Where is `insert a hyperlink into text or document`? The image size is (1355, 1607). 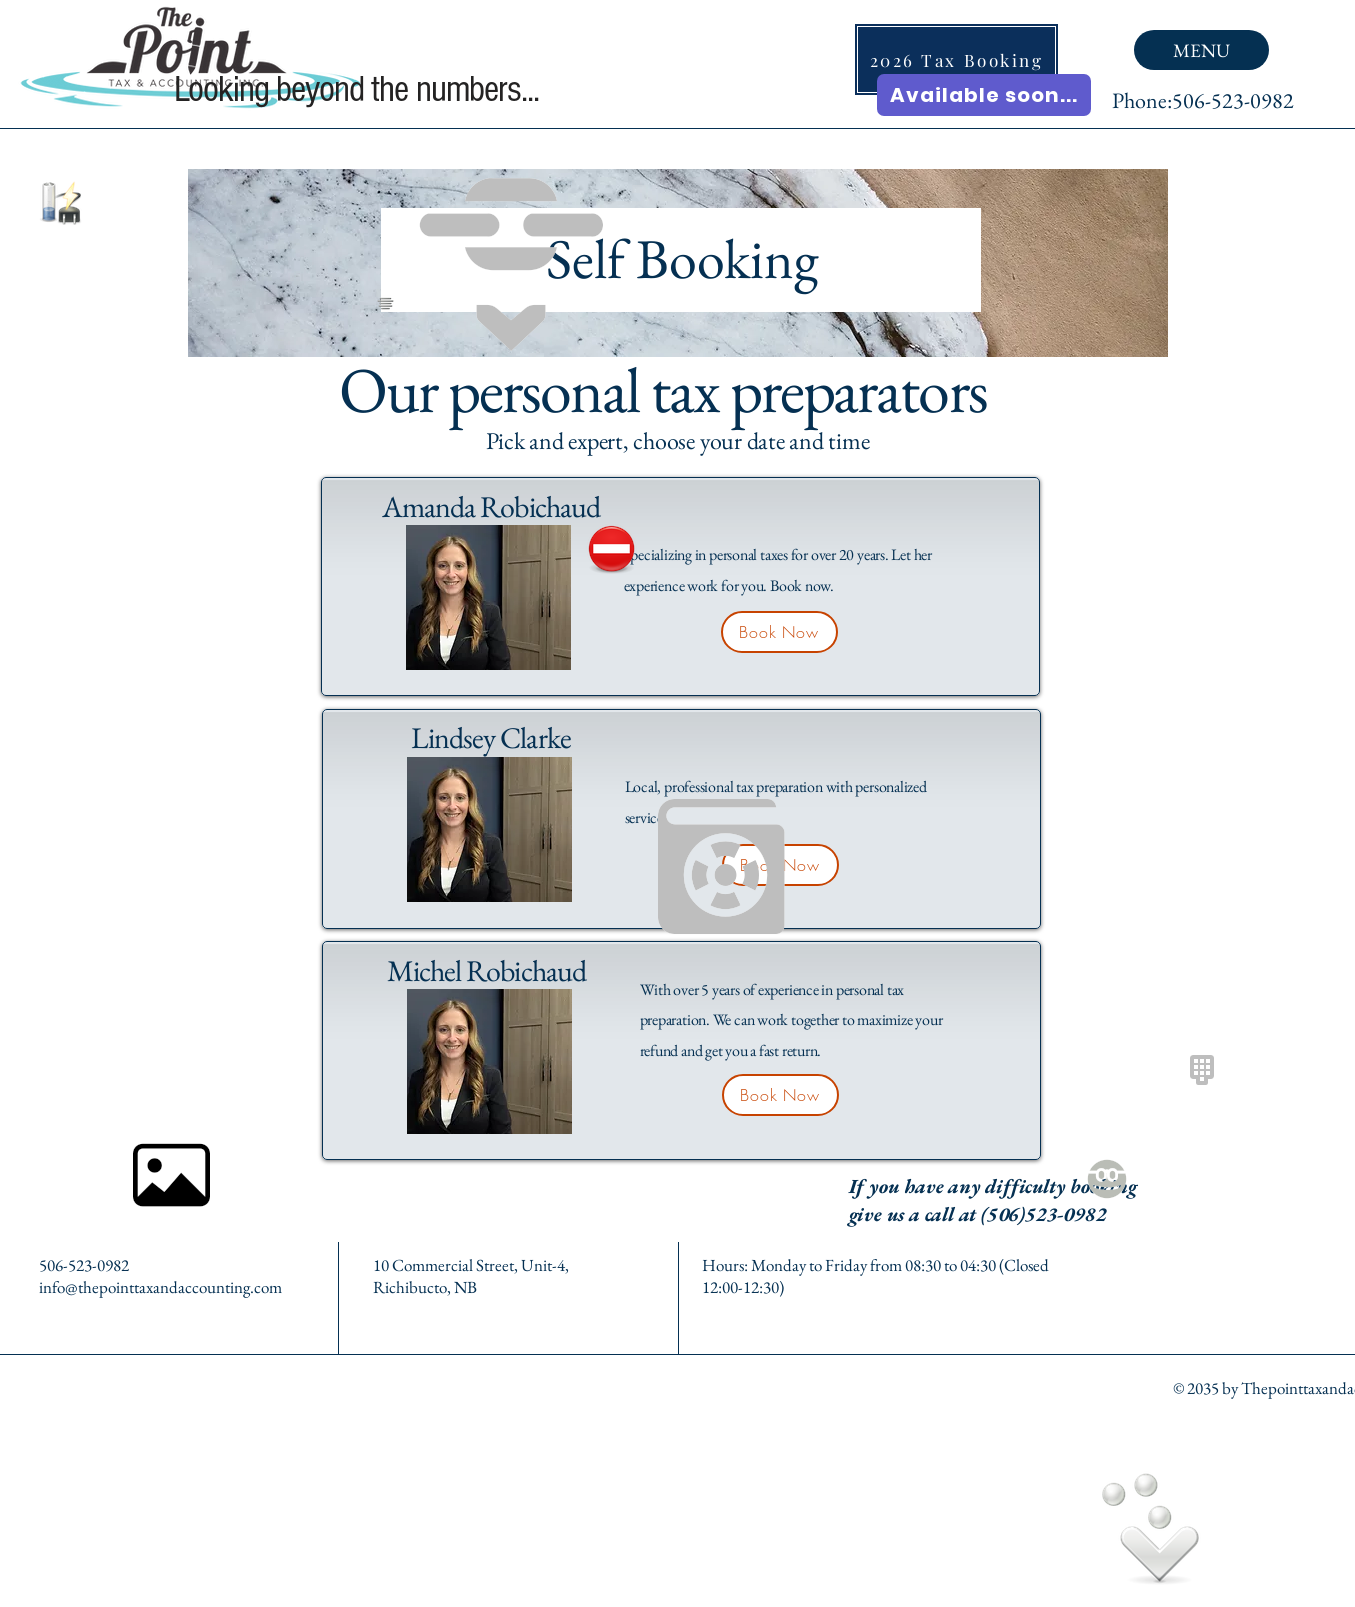 insert a hyperlink into text or document is located at coordinates (511, 259).